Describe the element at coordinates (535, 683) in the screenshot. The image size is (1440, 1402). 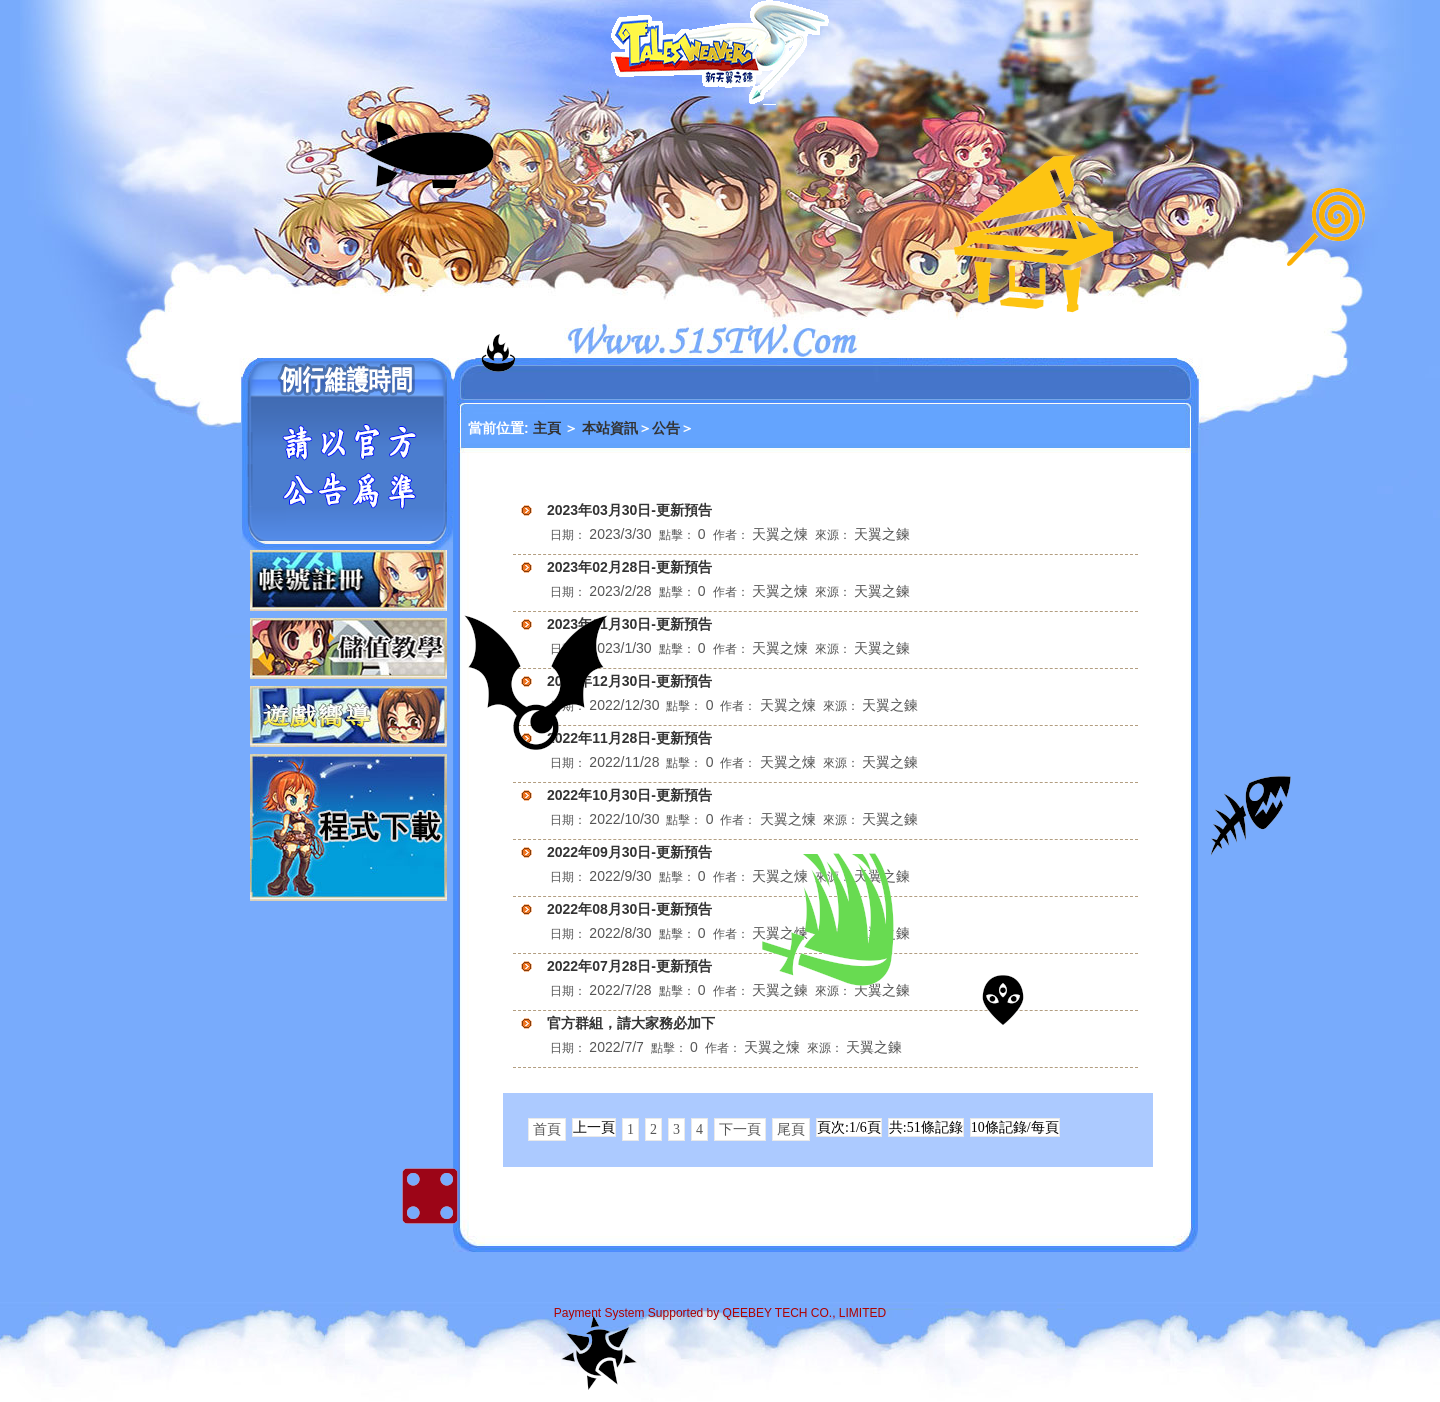
I see `bat-themed game faction or guild emblem` at that location.